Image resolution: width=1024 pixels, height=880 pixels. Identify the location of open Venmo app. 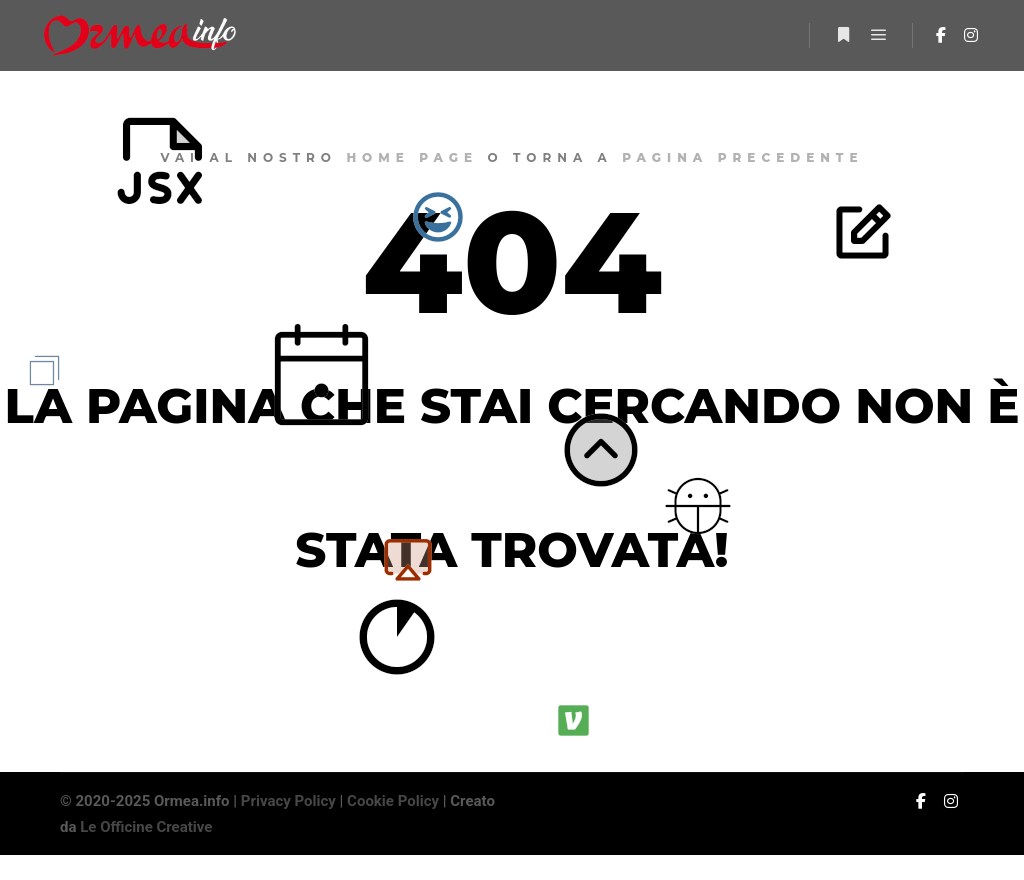
(573, 720).